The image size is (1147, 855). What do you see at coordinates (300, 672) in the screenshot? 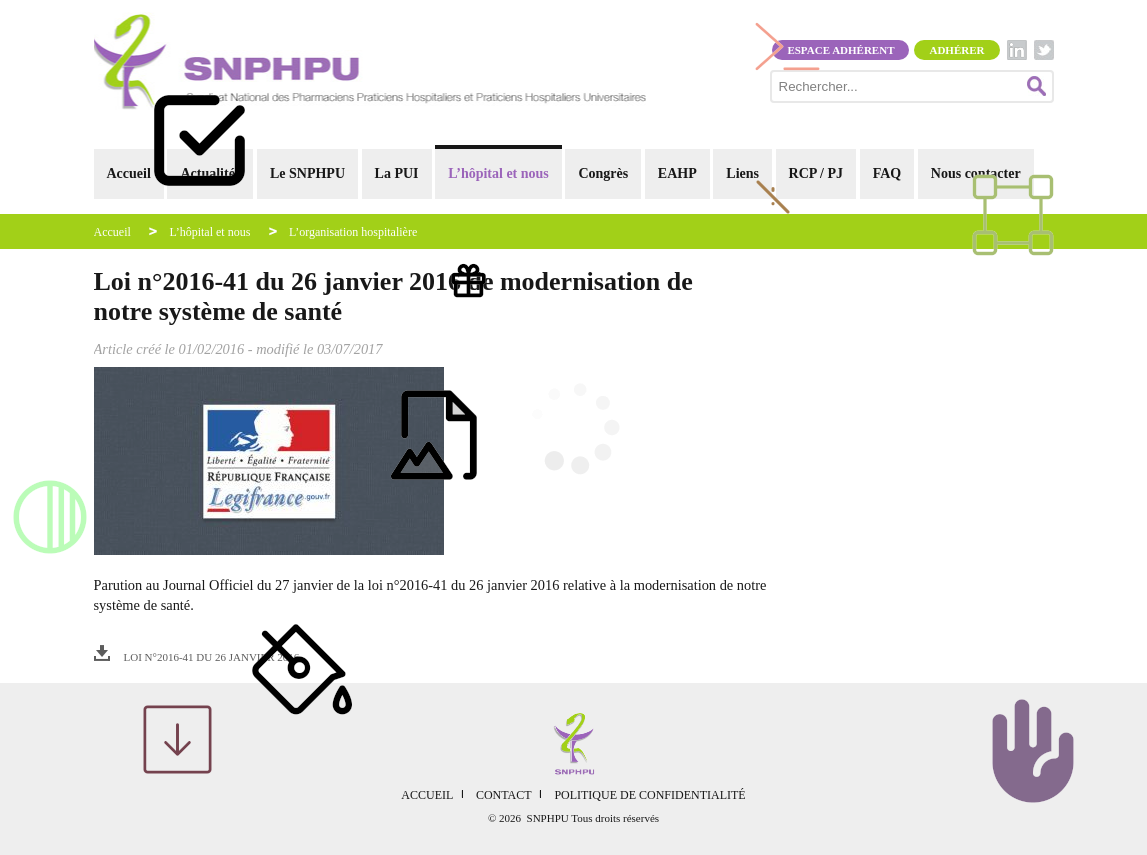
I see `fill an area with color` at bounding box center [300, 672].